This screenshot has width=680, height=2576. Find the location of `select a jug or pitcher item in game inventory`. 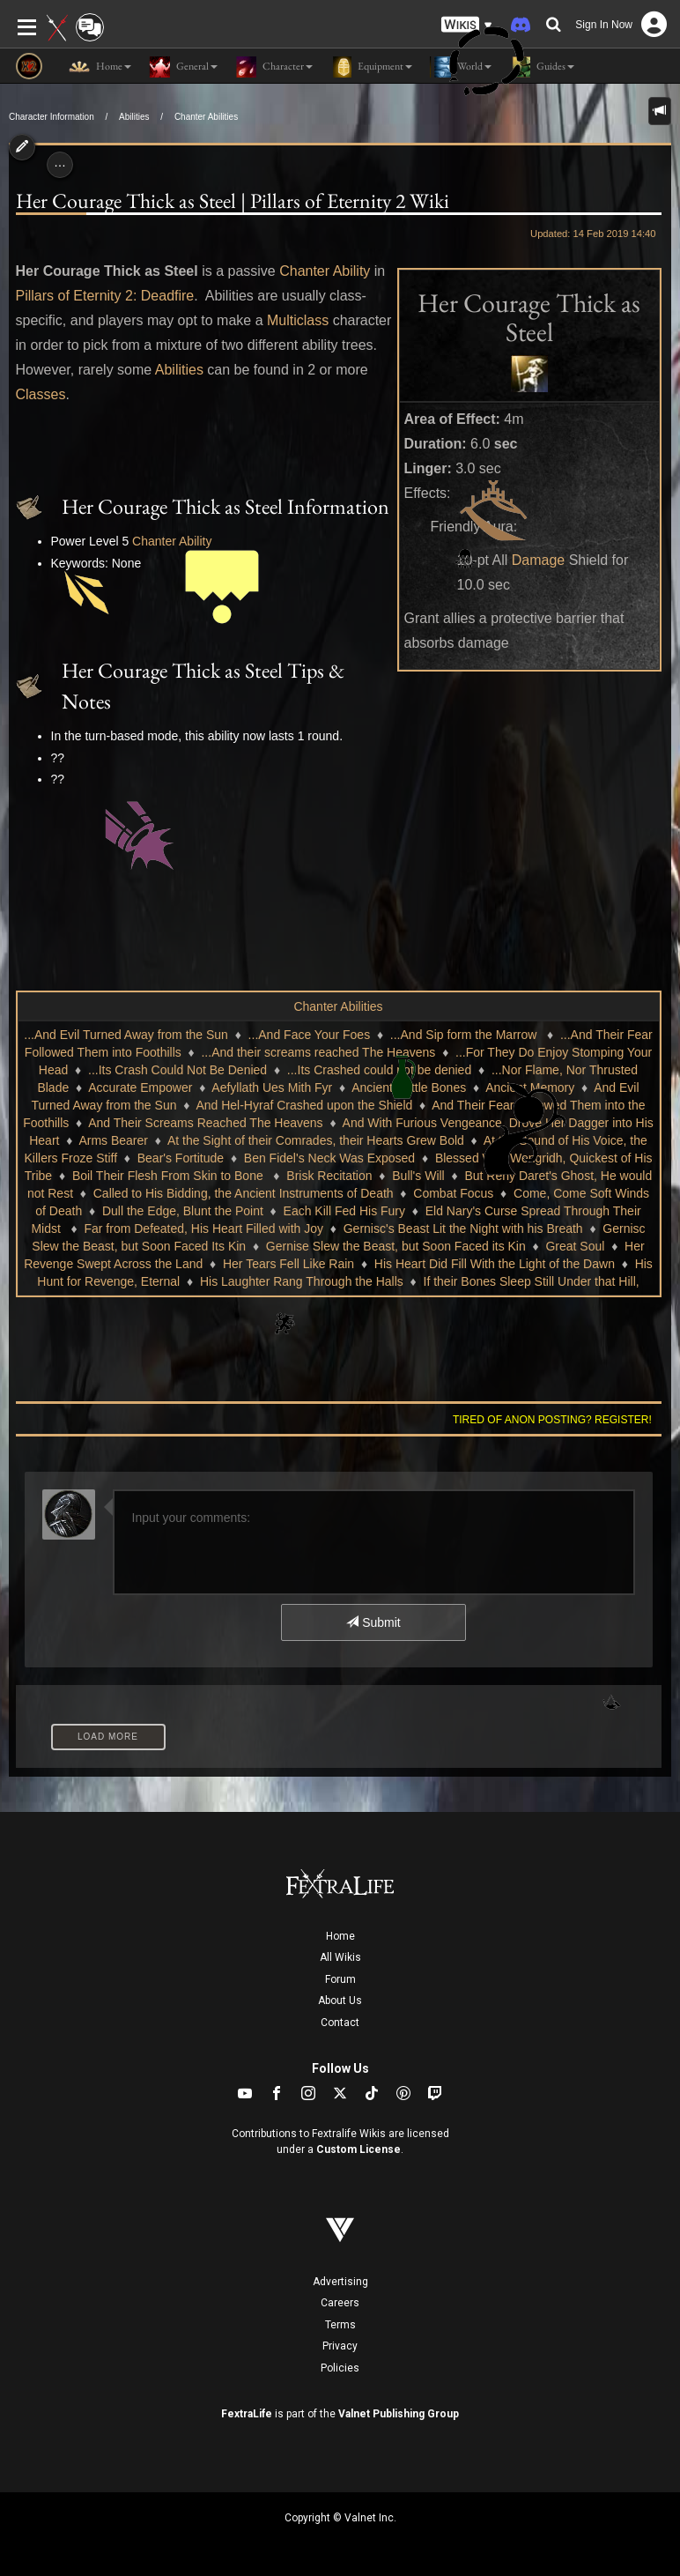

select a jug or pitcher item in game inventory is located at coordinates (403, 1077).